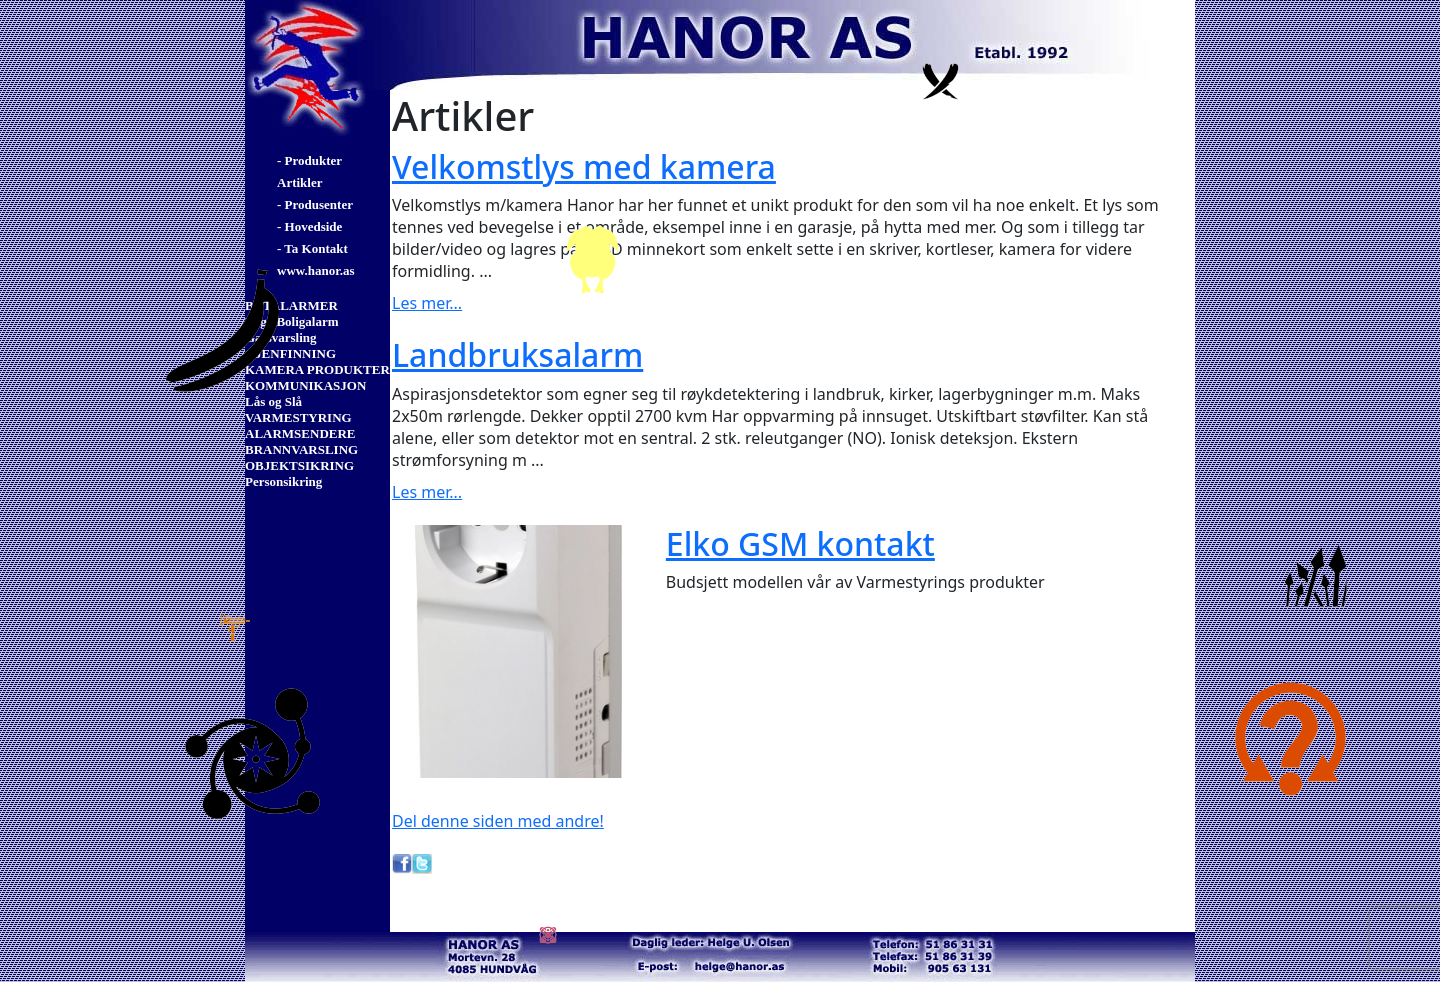 This screenshot has width=1440, height=982. What do you see at coordinates (940, 81) in the screenshot?
I see `ivory tusks item or resource in a game` at bounding box center [940, 81].